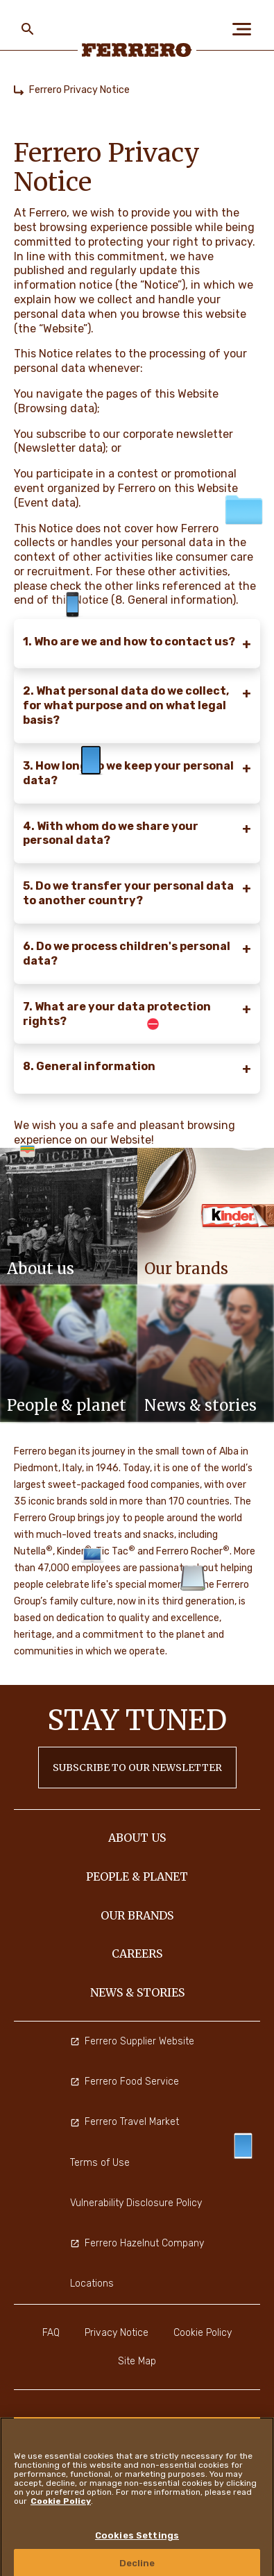  Describe the element at coordinates (92, 1555) in the screenshot. I see `represents an apple ibook g4 laptop device` at that location.